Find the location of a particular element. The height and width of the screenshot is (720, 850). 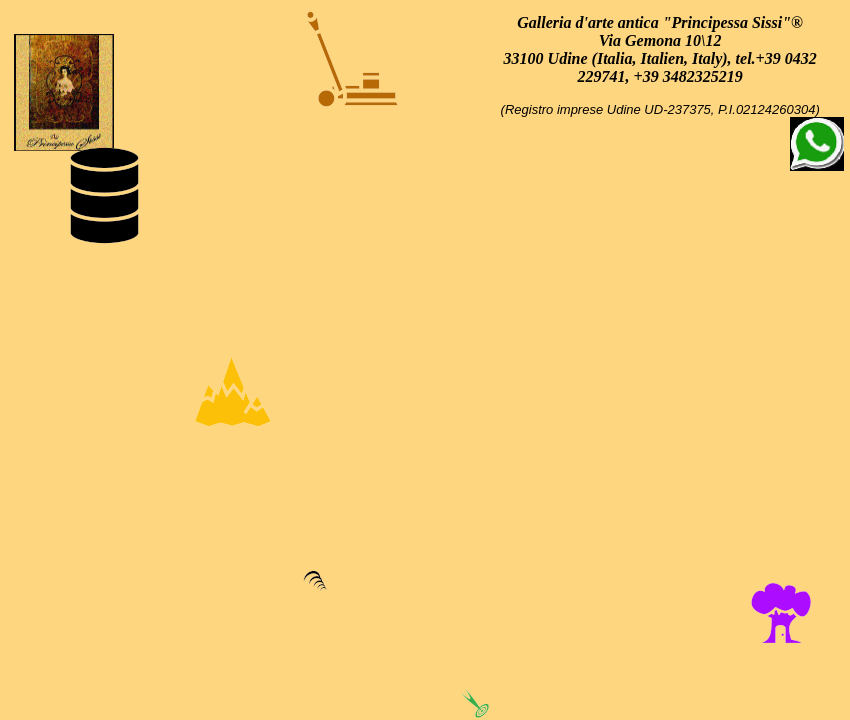

enter a treehouse or forest dwelling is located at coordinates (780, 611).